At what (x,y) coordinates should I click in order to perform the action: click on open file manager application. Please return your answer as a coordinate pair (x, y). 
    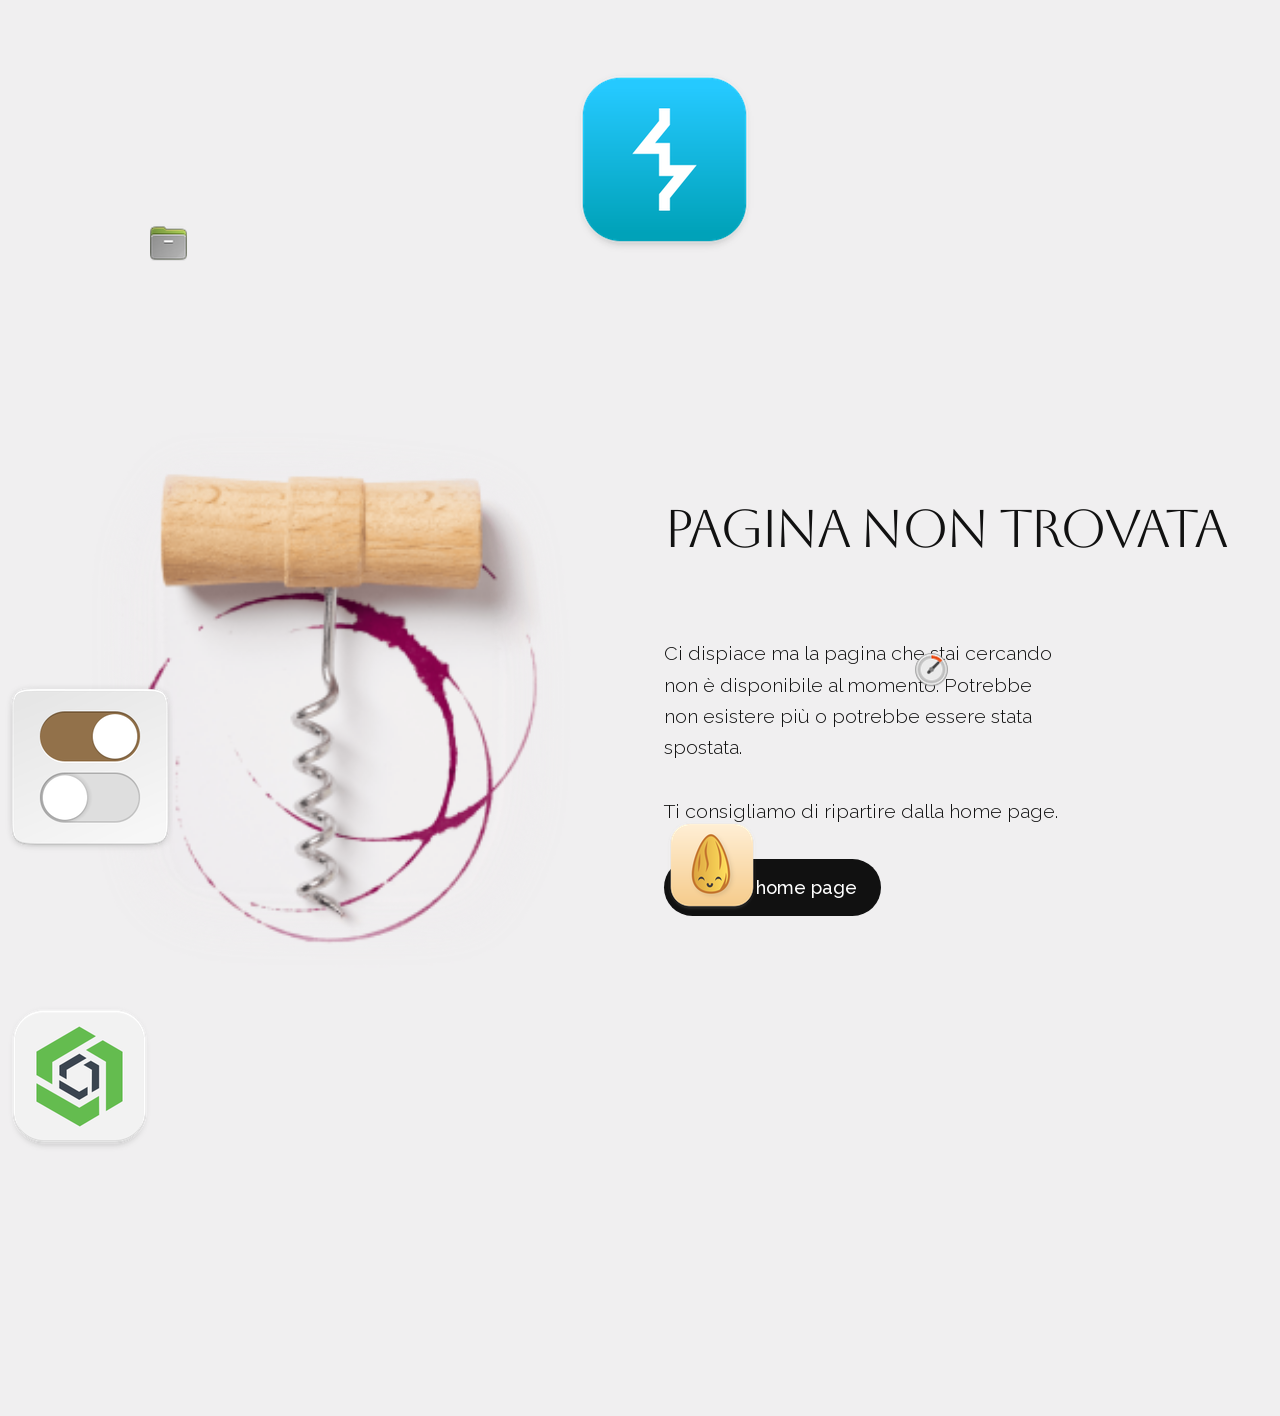
    Looking at the image, I should click on (168, 242).